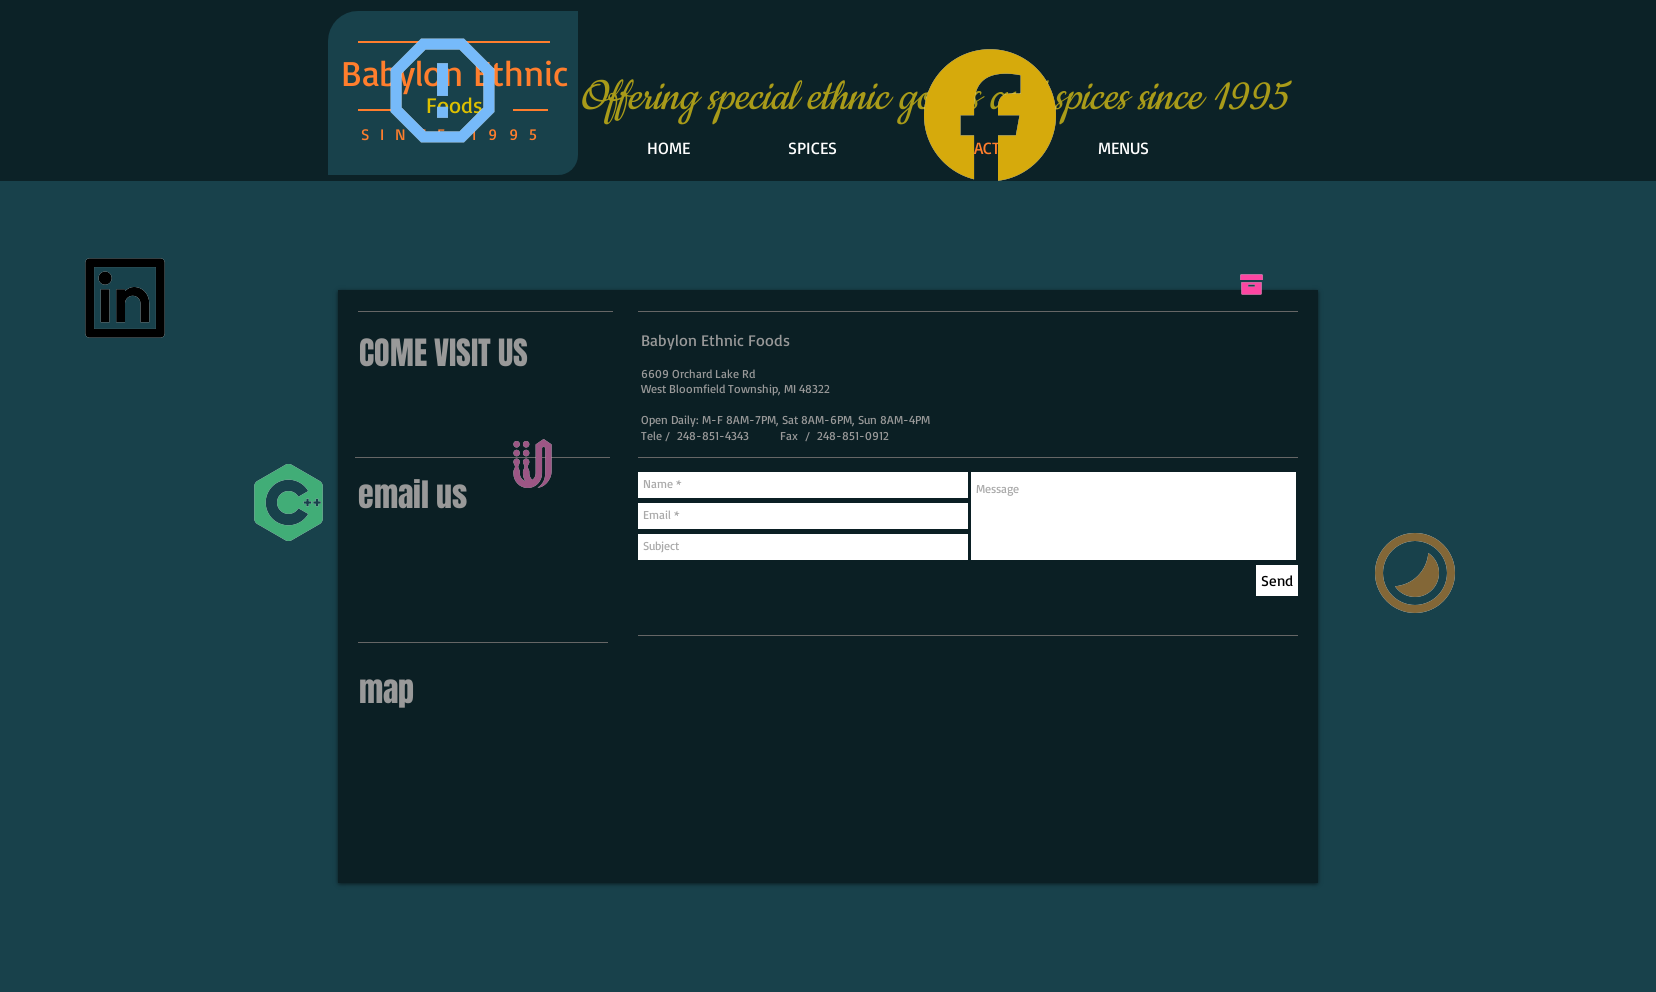 The image size is (1656, 992). I want to click on indicates C++ programming language, so click(288, 502).